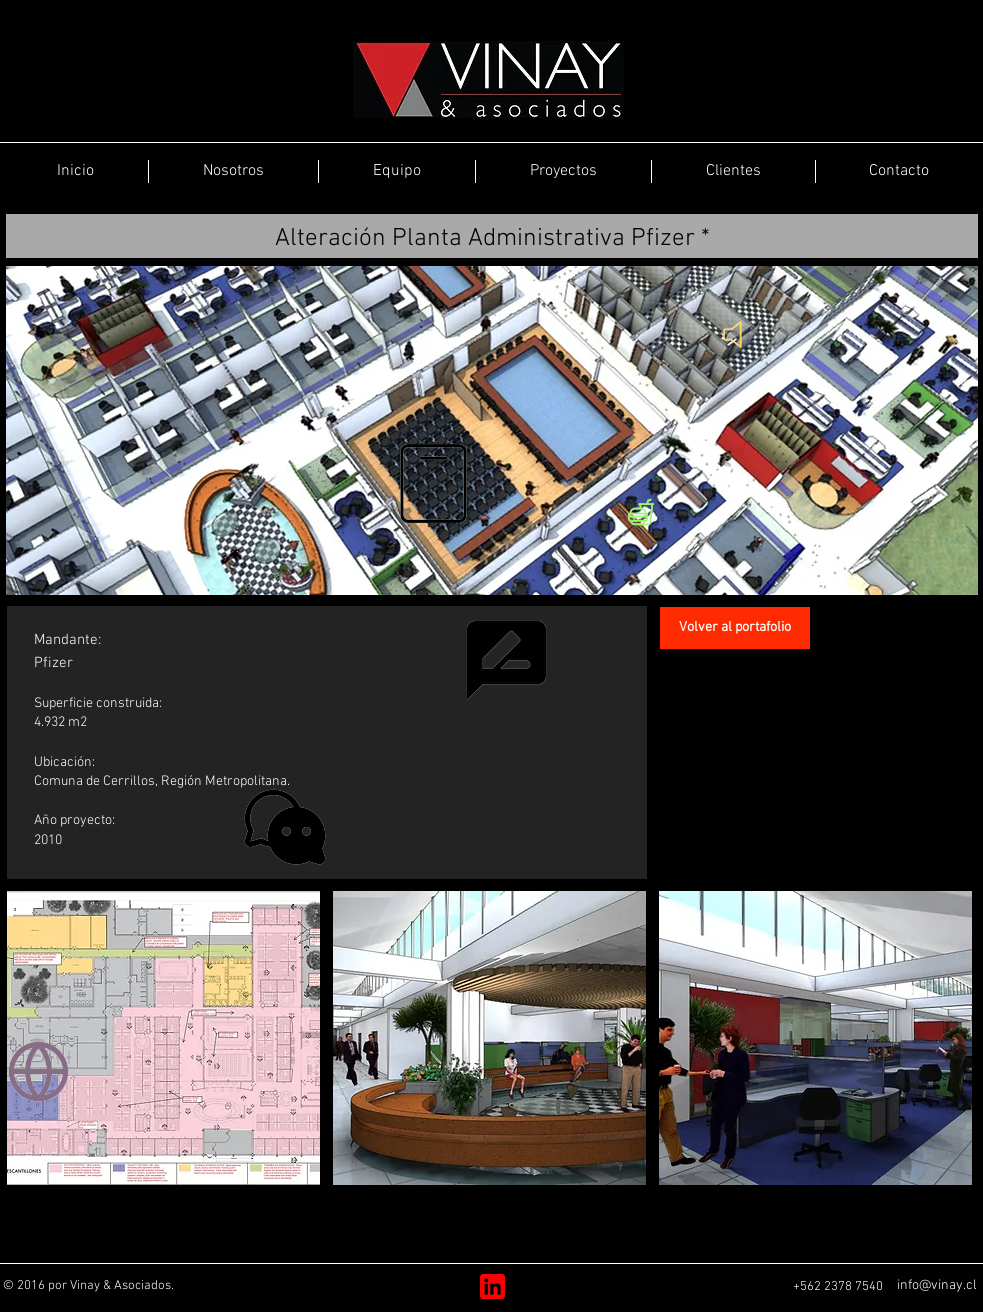 Image resolution: width=983 pixels, height=1312 pixels. What do you see at coordinates (736, 334) in the screenshot?
I see `speaker with no audio output` at bounding box center [736, 334].